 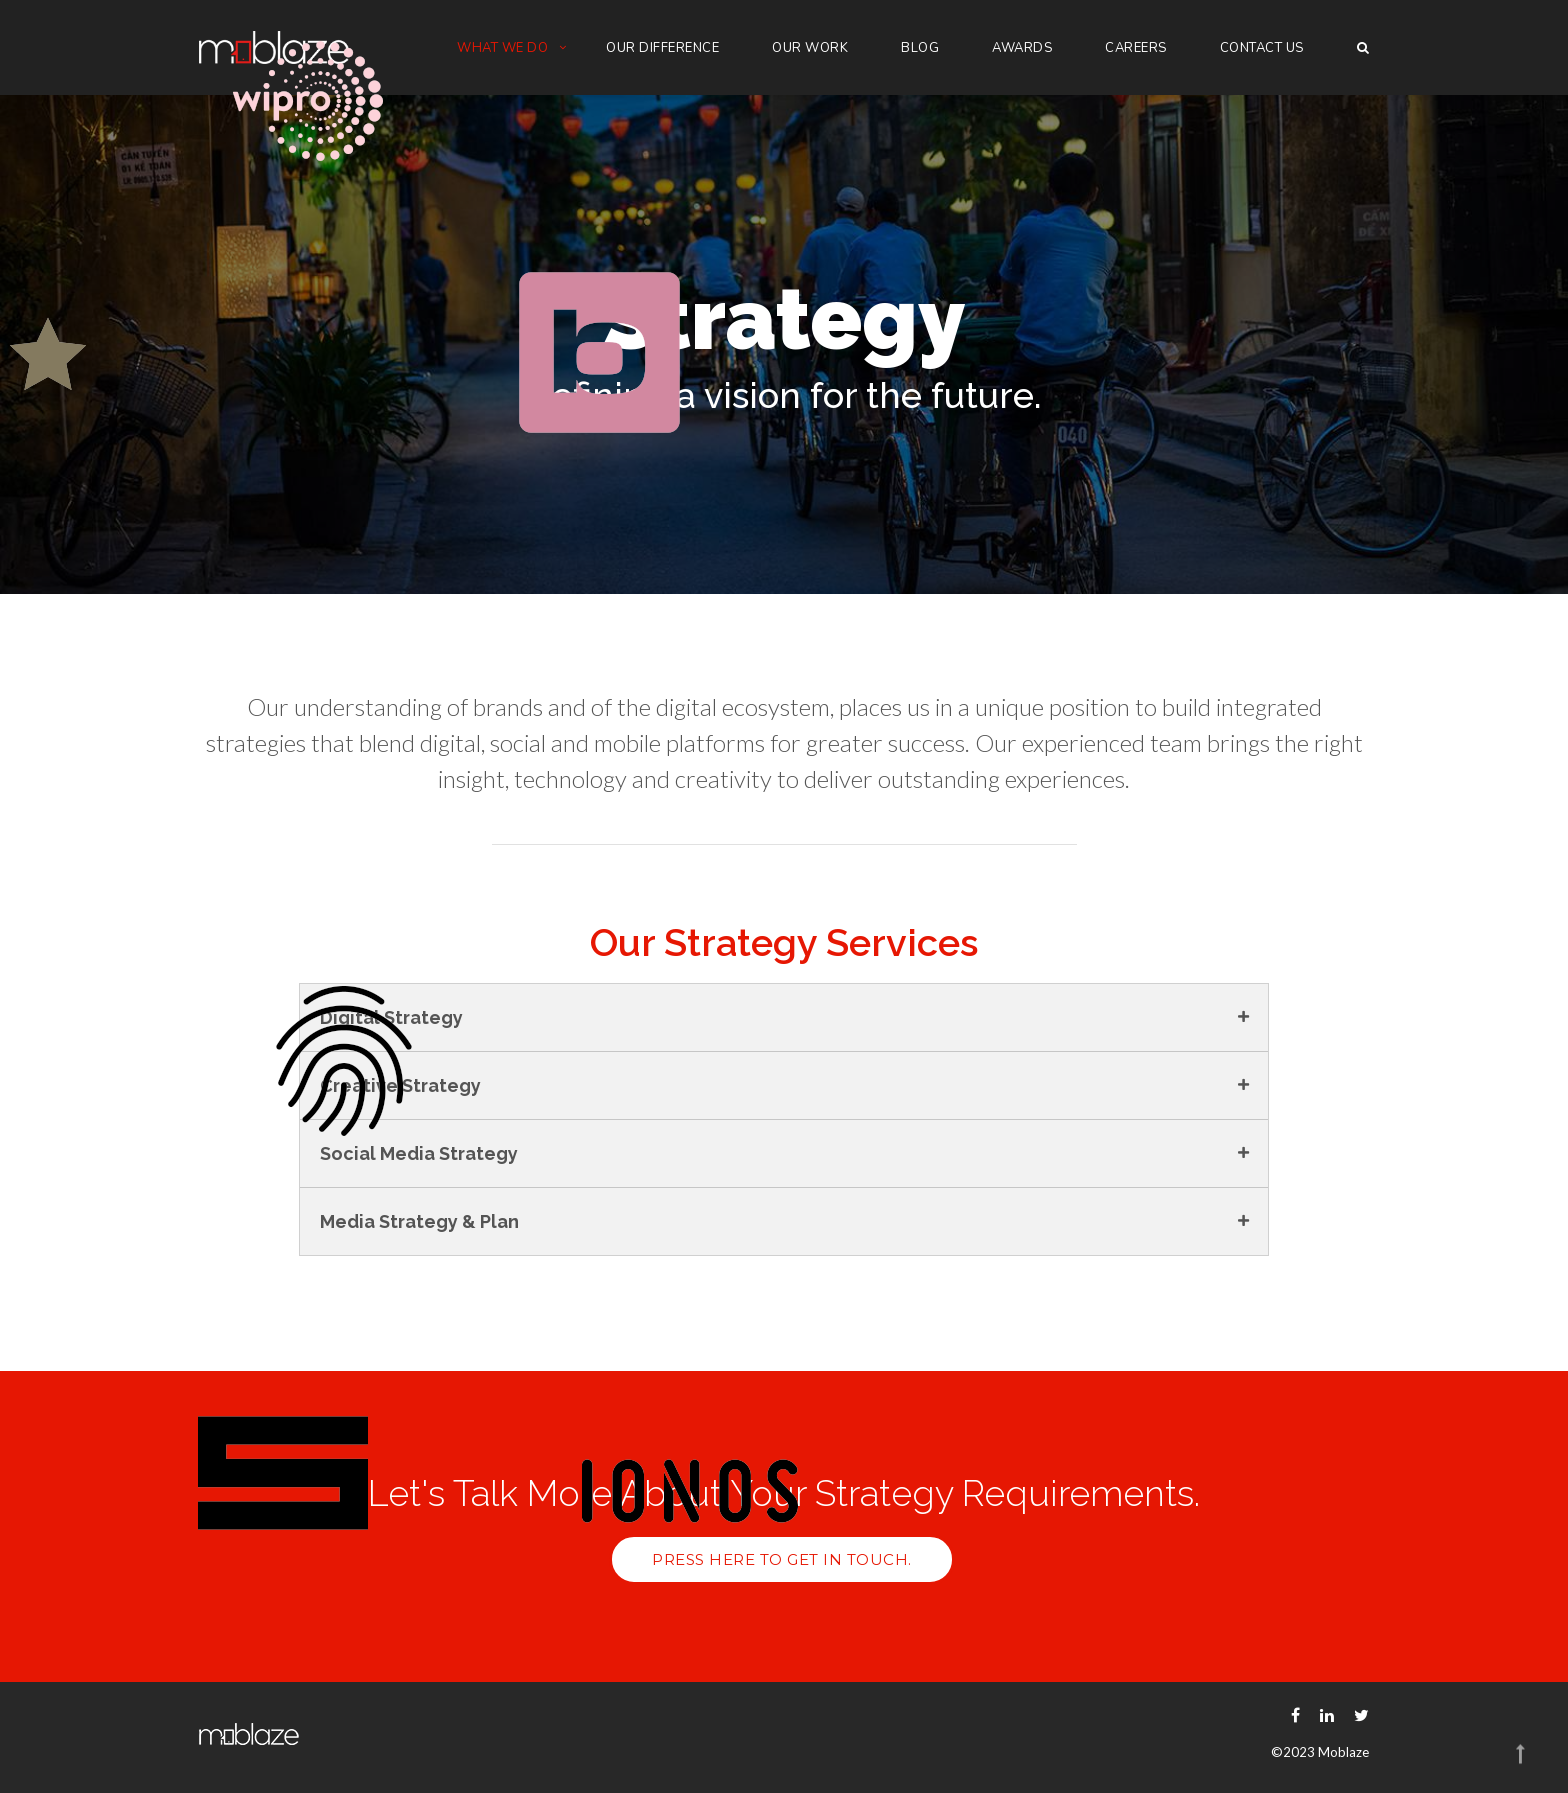 What do you see at coordinates (344, 1061) in the screenshot?
I see `MonkeyTie company logo` at bounding box center [344, 1061].